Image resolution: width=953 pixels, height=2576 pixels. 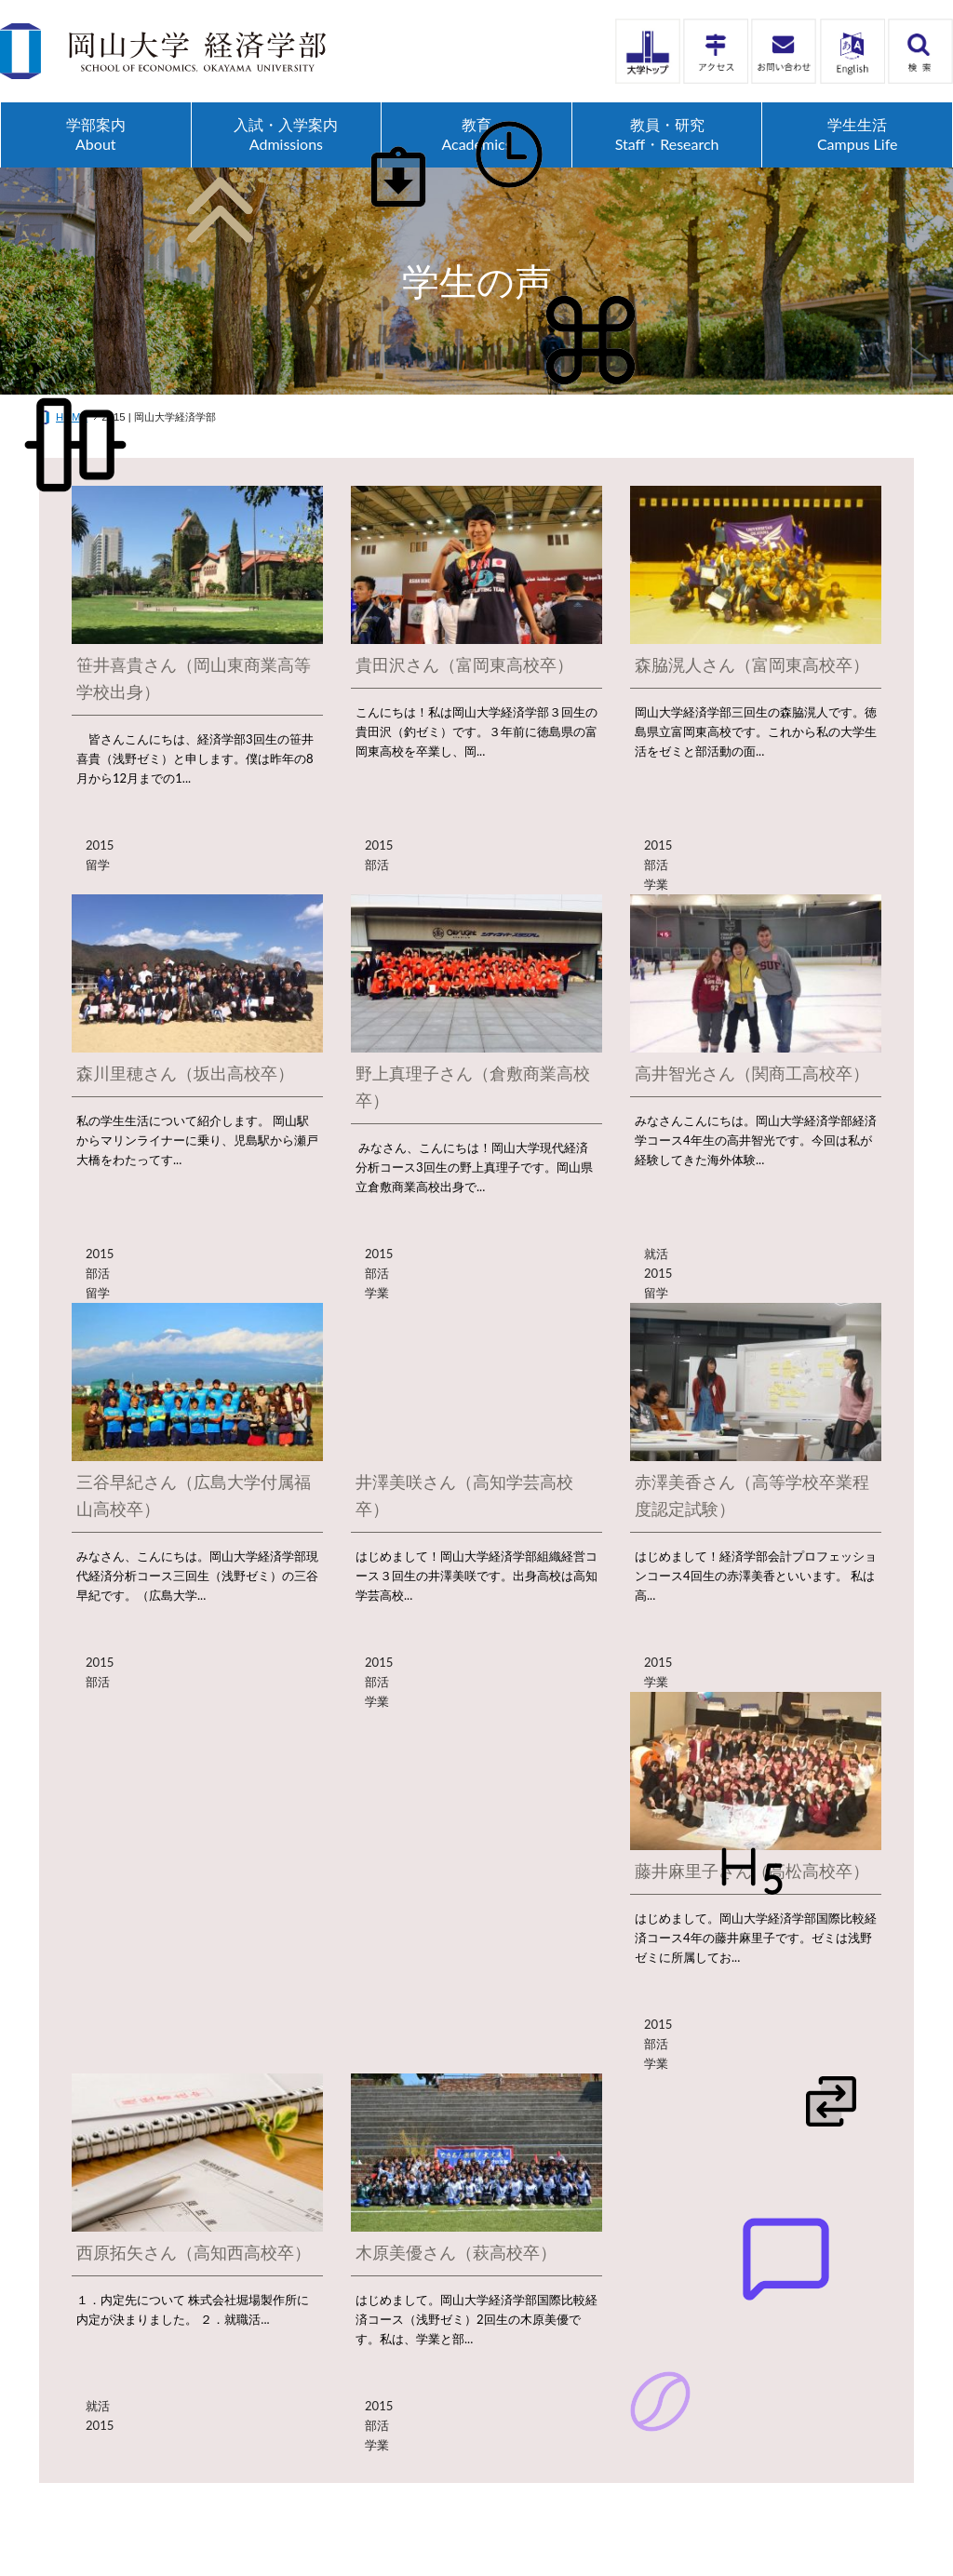 I want to click on align selected objects to vertical center, so click(x=75, y=445).